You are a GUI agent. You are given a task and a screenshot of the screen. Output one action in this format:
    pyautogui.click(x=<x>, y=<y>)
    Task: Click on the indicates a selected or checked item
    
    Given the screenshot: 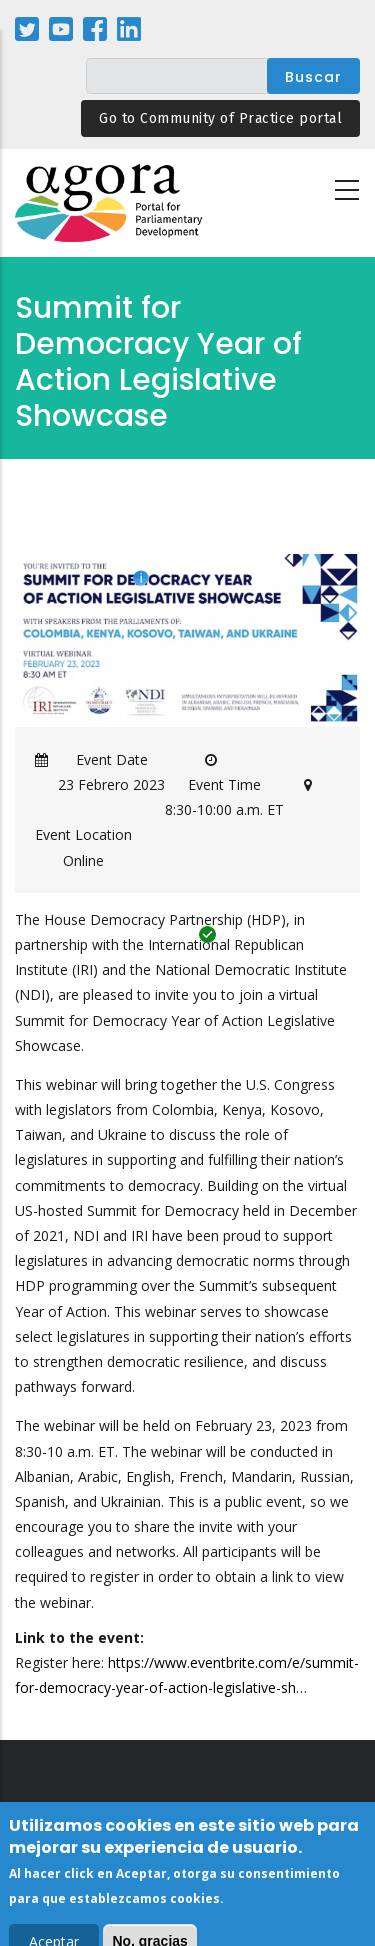 What is the action you would take?
    pyautogui.click(x=207, y=934)
    